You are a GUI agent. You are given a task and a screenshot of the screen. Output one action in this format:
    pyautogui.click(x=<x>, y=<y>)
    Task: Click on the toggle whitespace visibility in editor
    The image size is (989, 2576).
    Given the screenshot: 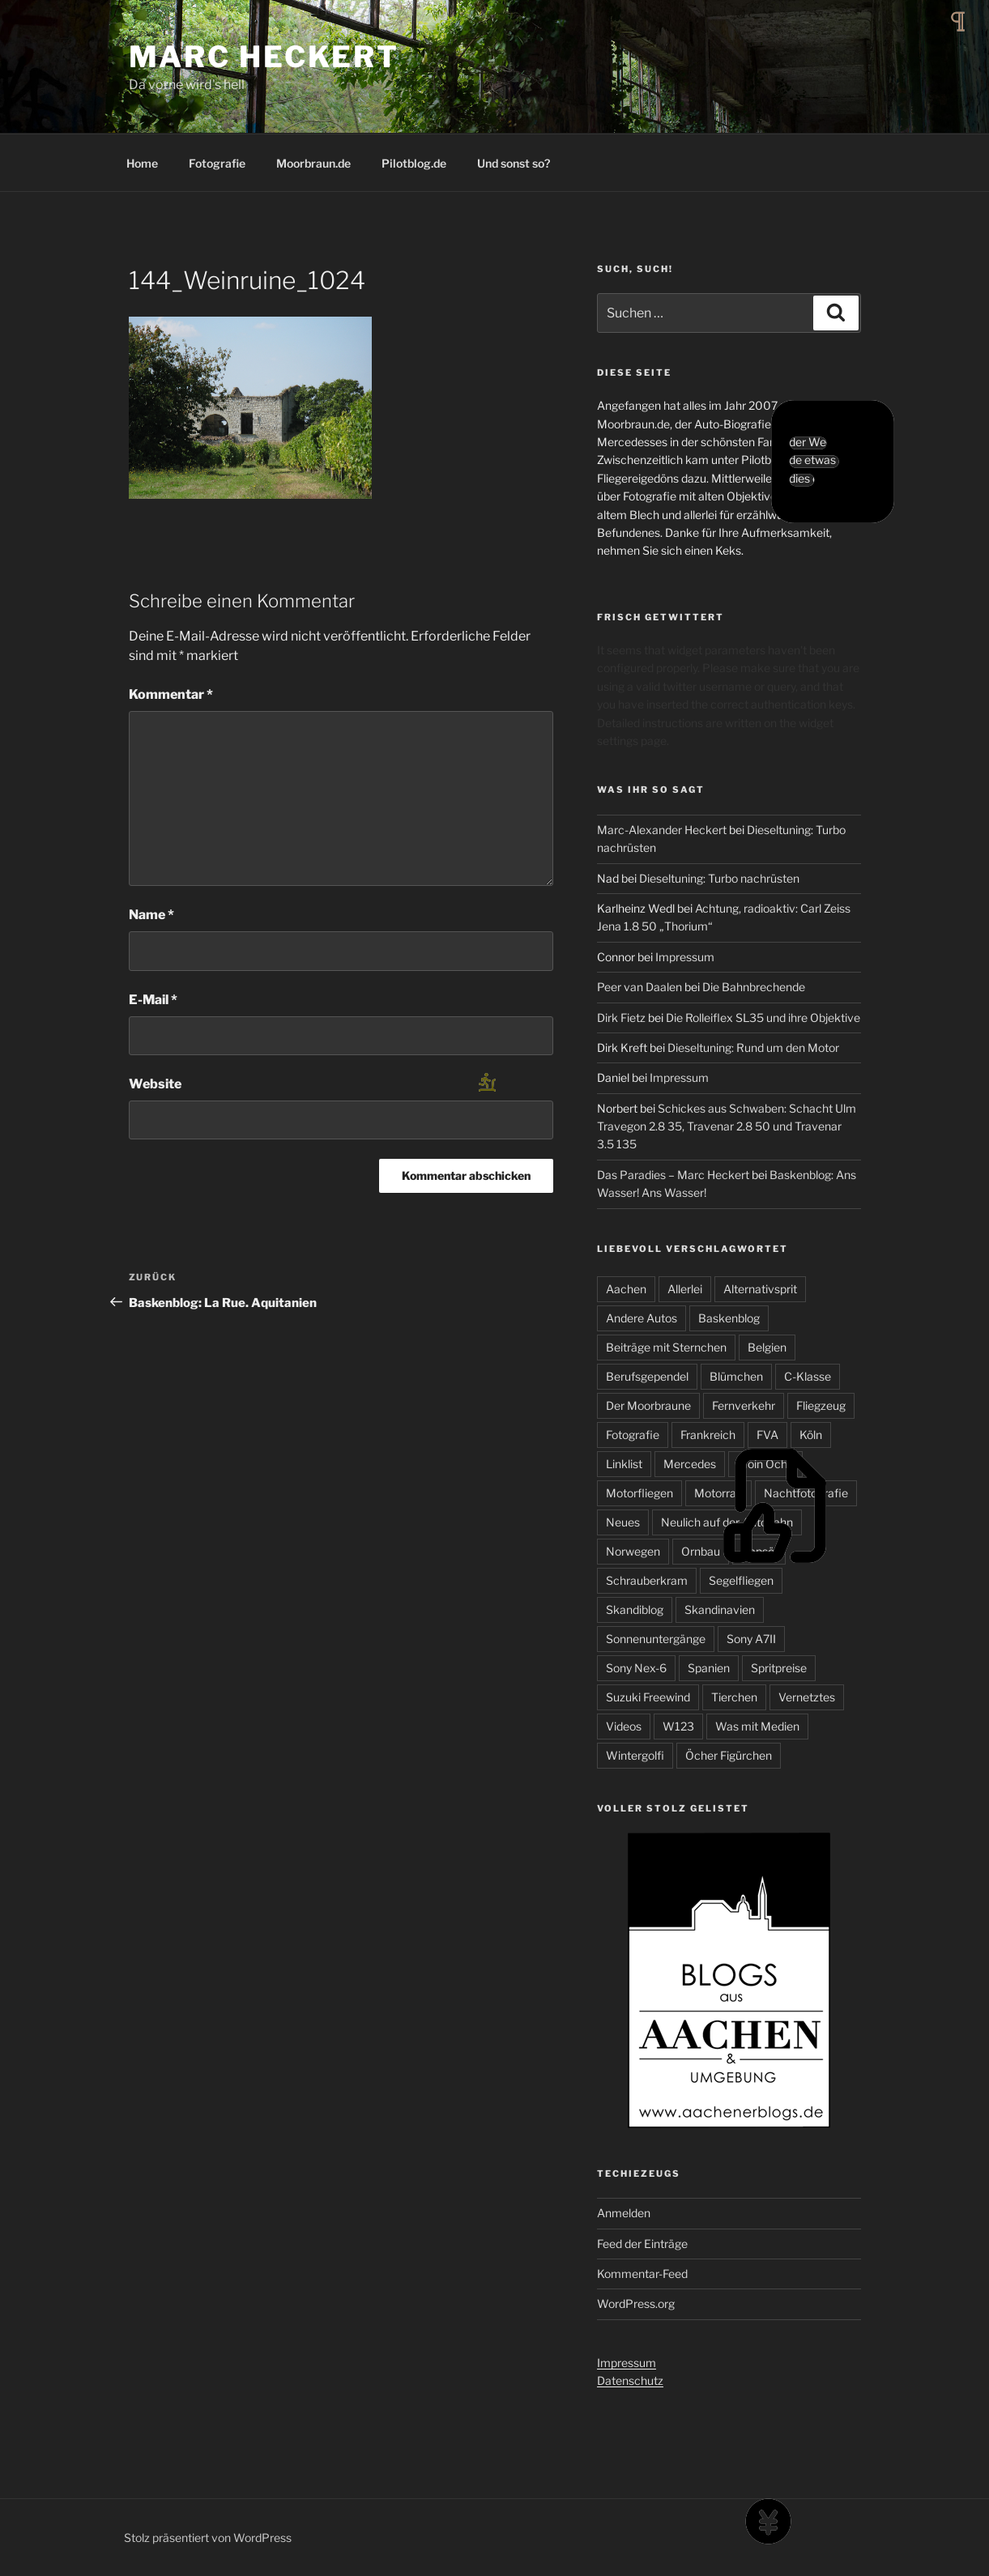 What is the action you would take?
    pyautogui.click(x=958, y=22)
    